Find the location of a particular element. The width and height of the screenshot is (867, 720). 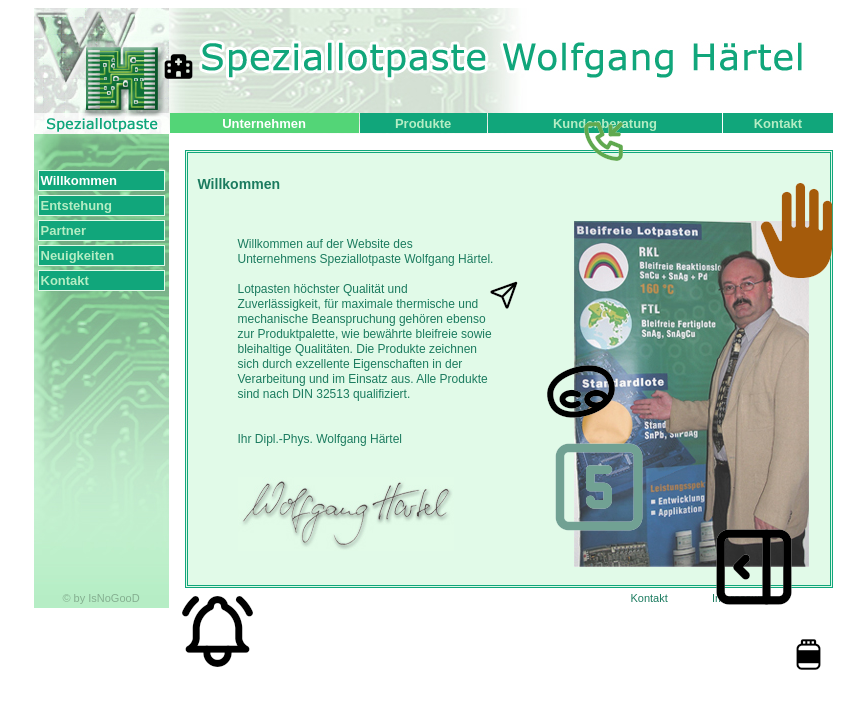

stop or halt an action is located at coordinates (796, 230).